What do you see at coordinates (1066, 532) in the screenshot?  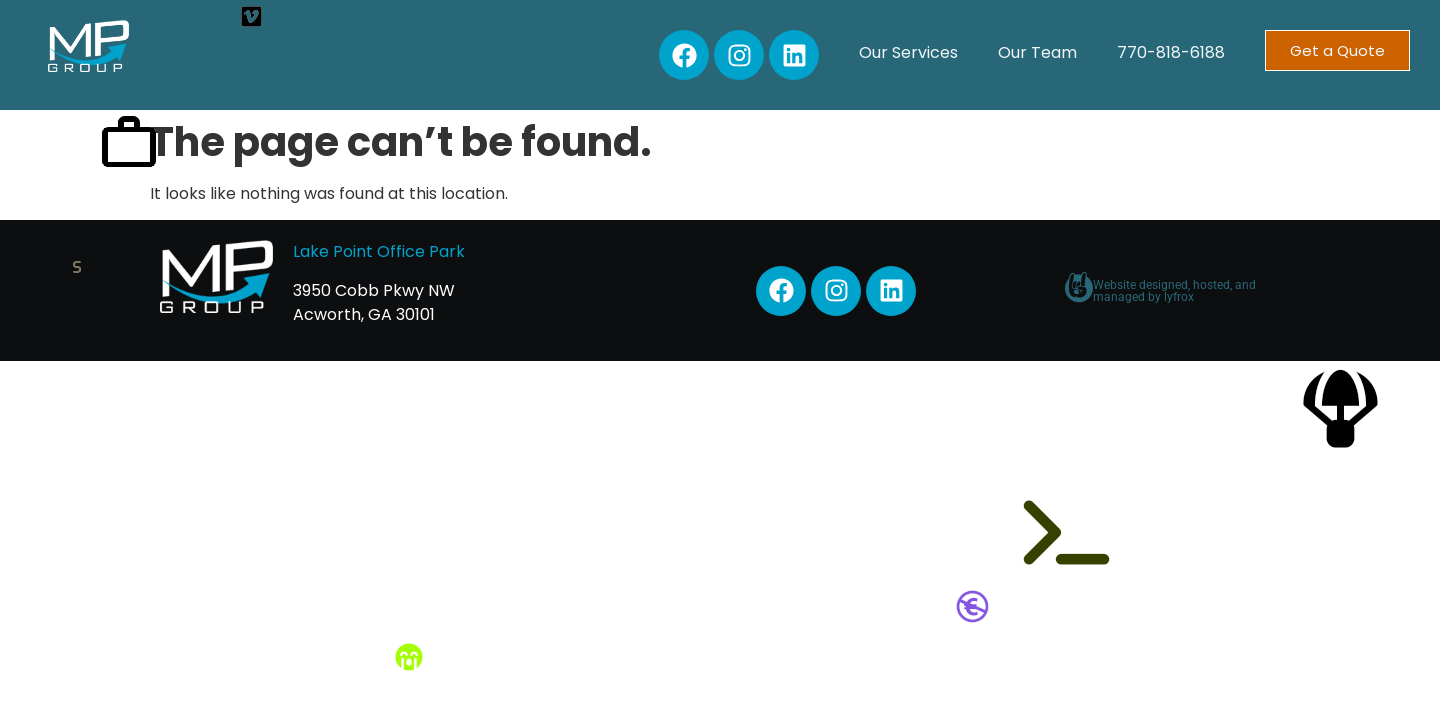 I see `open the command line terminal` at bounding box center [1066, 532].